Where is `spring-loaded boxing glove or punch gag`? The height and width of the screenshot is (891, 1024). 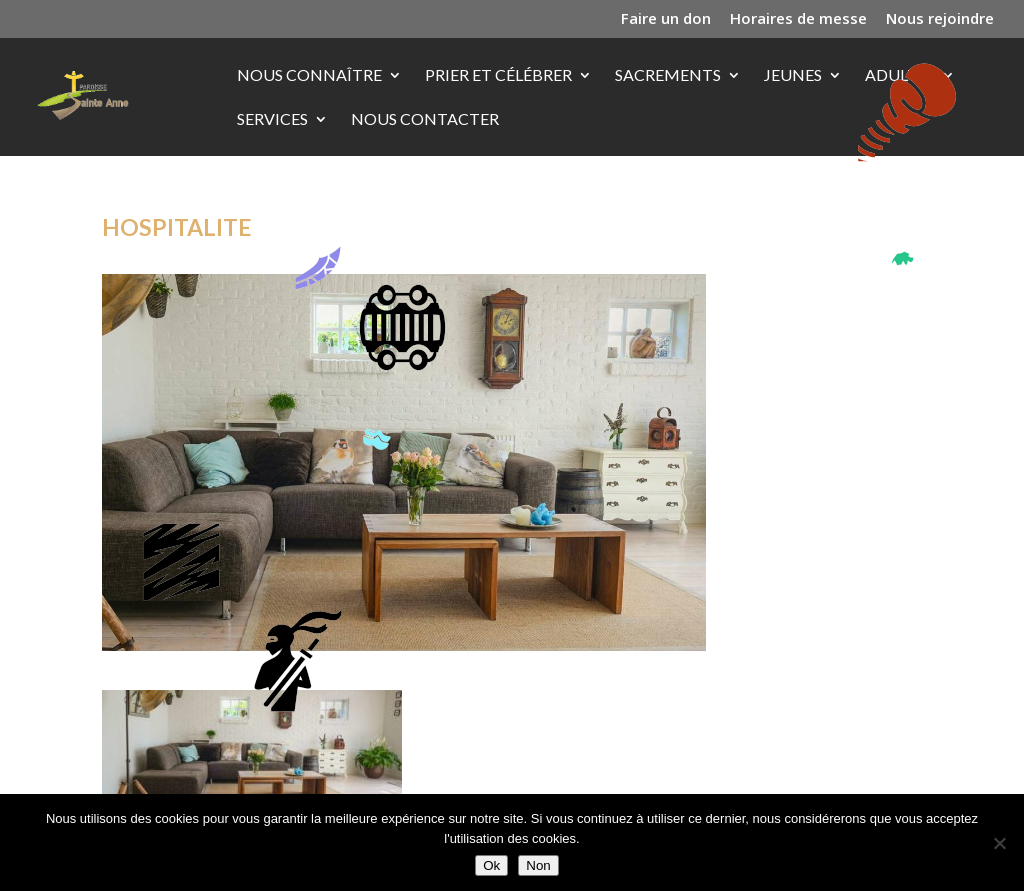 spring-loaded boxing glove or punch gag is located at coordinates (906, 112).